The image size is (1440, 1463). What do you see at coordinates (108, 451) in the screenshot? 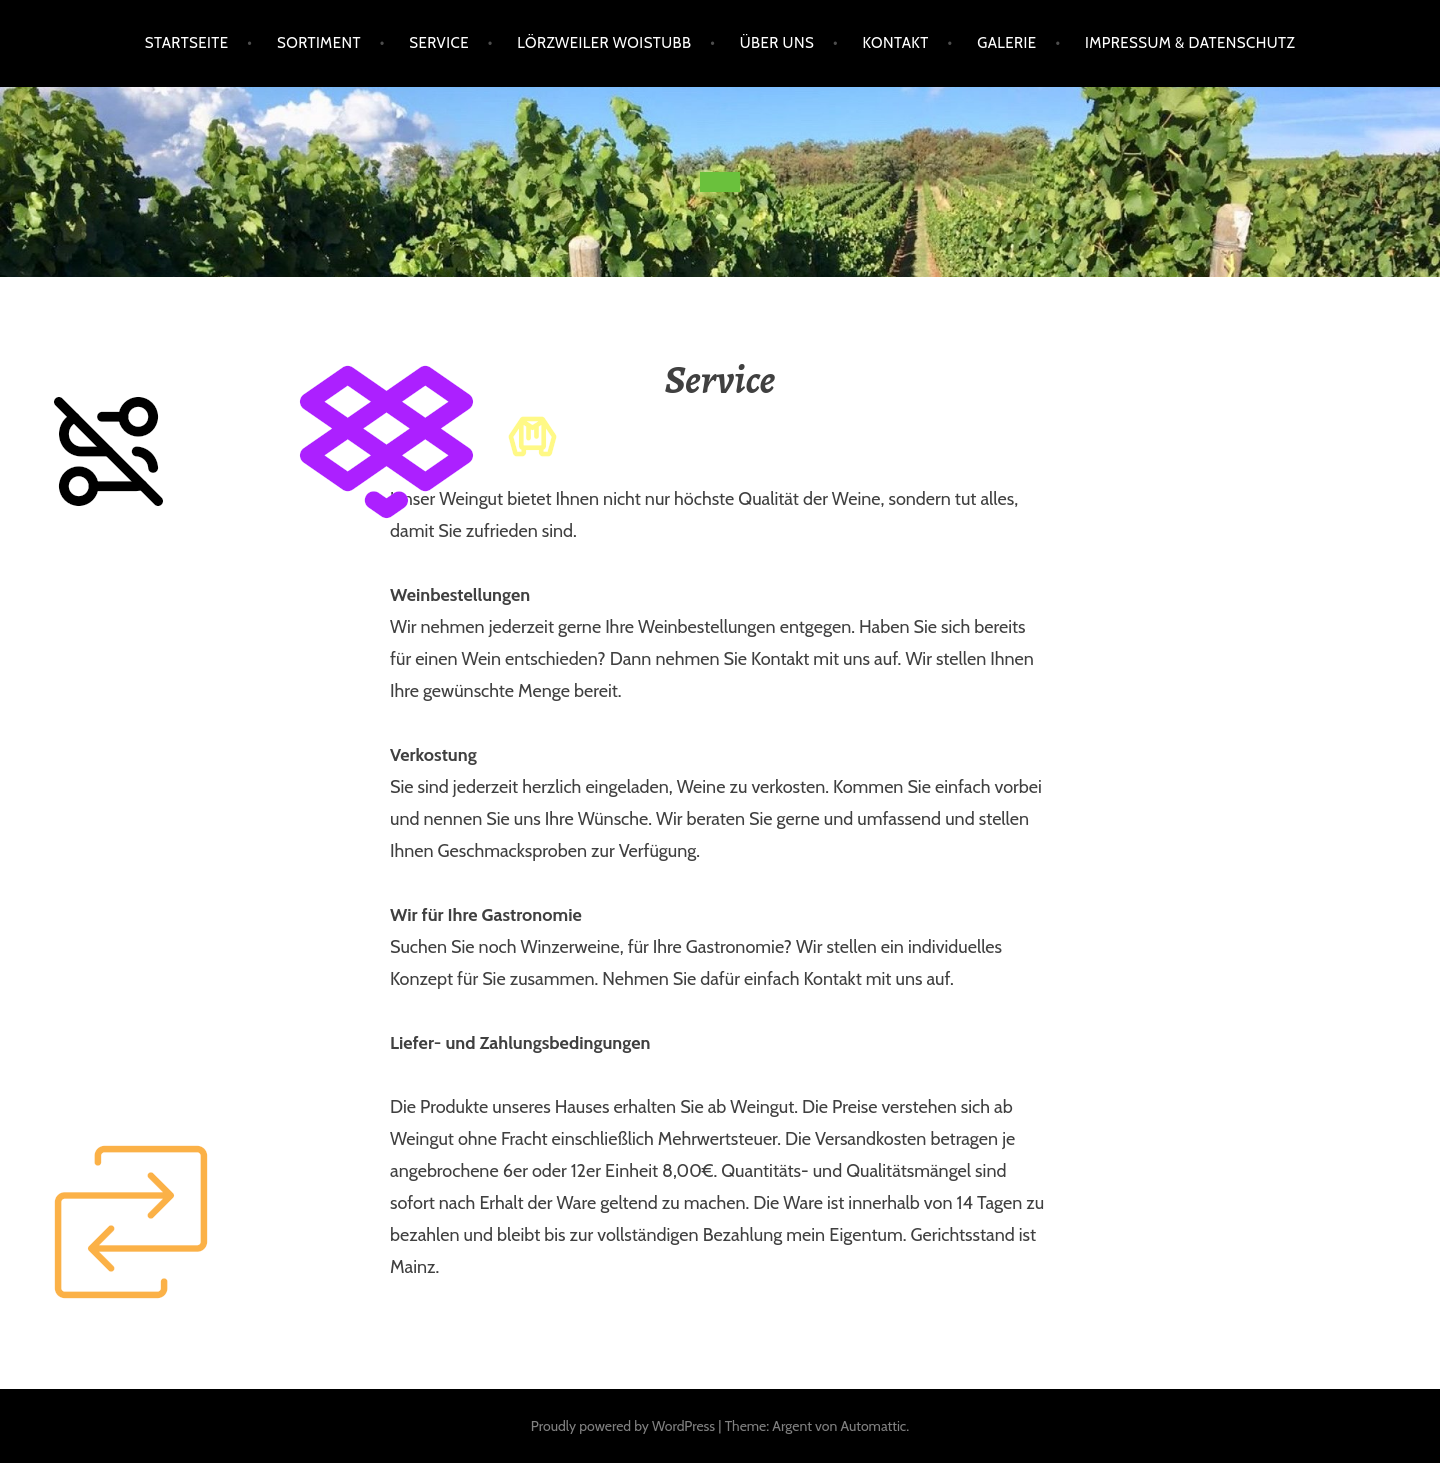
I see `disable route navigation` at bounding box center [108, 451].